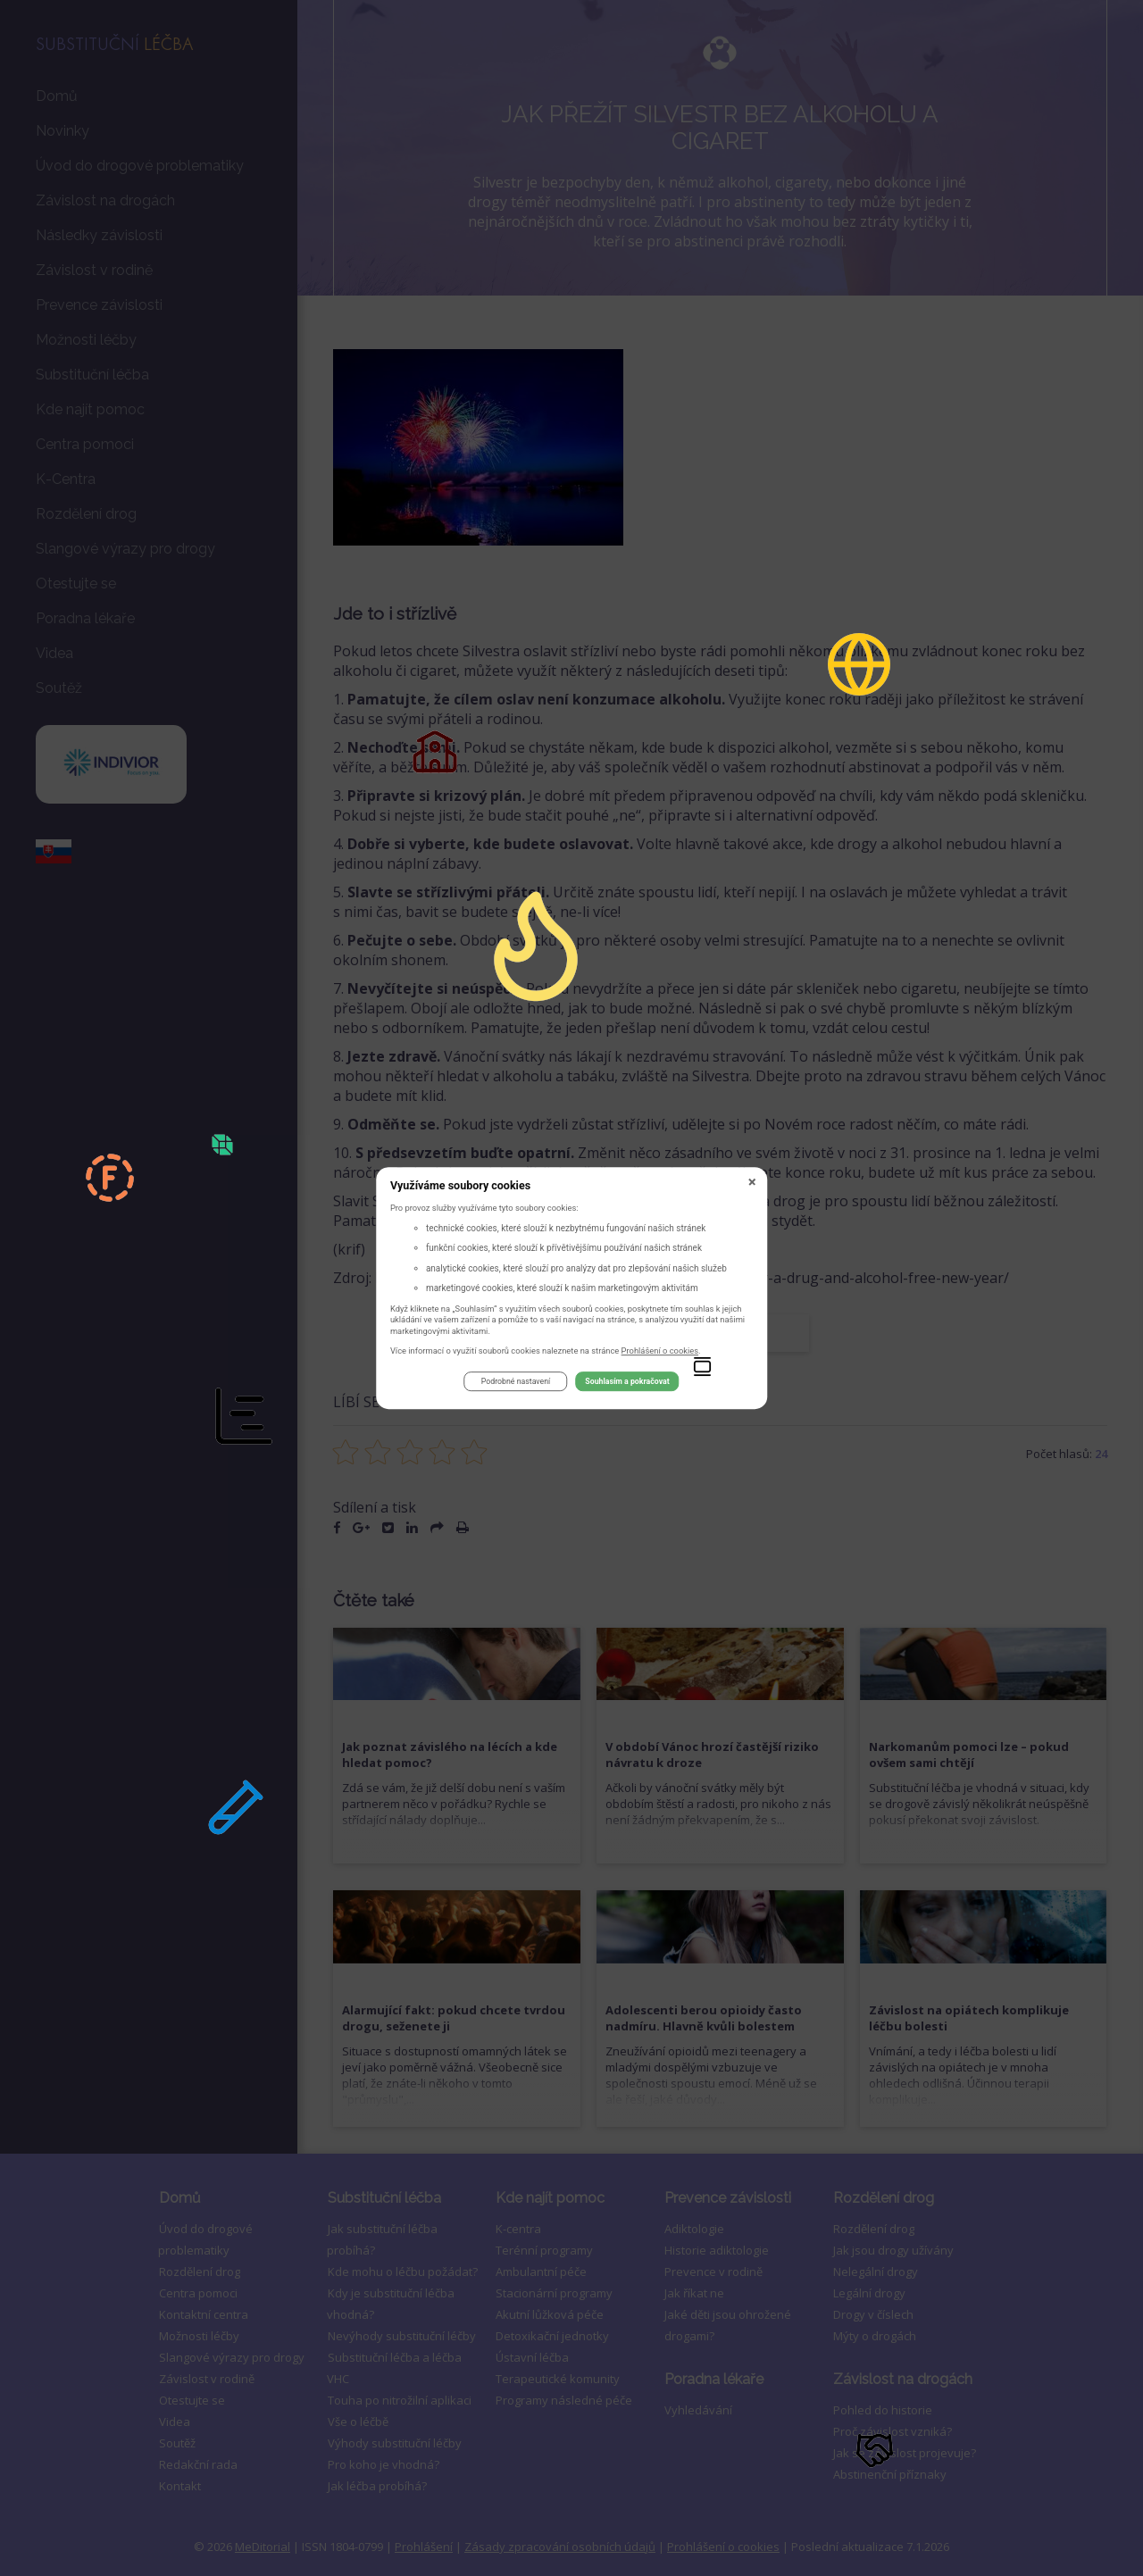 Image resolution: width=1143 pixels, height=2576 pixels. Describe the element at coordinates (859, 664) in the screenshot. I see `switch to global or international settings` at that location.